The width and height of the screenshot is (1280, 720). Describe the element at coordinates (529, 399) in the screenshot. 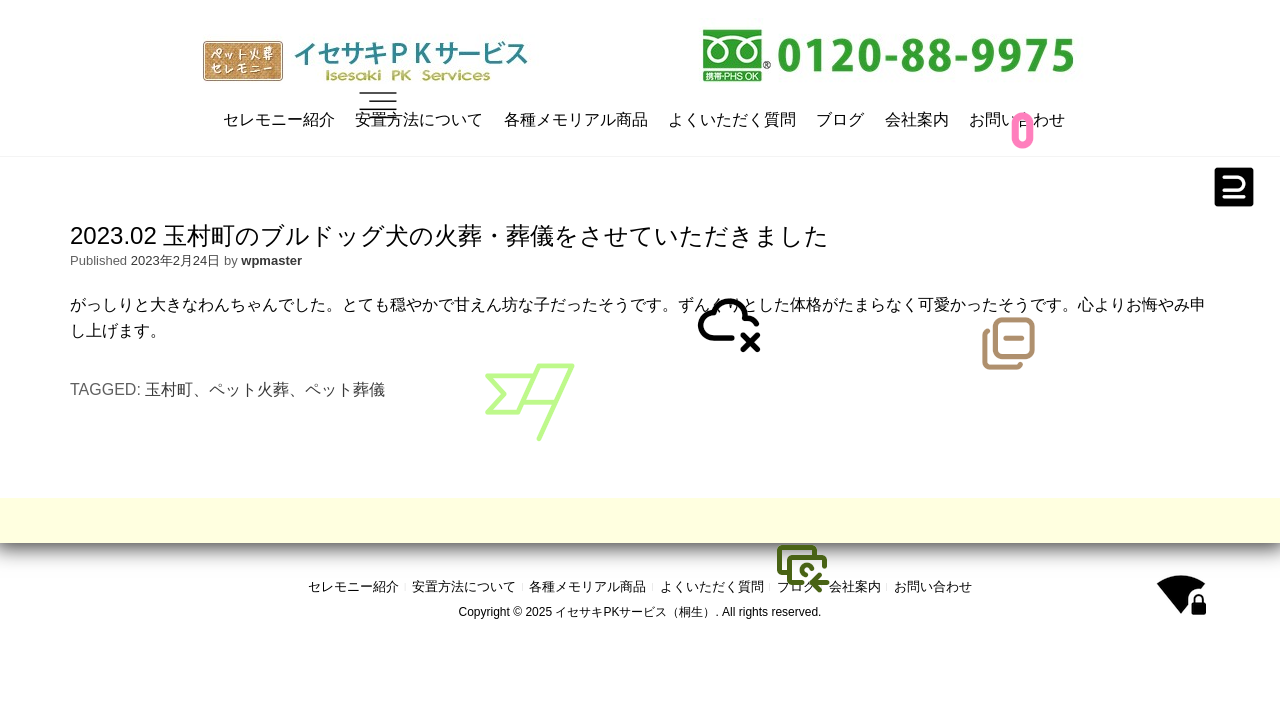

I see `flag or mark an item for follow-up` at that location.